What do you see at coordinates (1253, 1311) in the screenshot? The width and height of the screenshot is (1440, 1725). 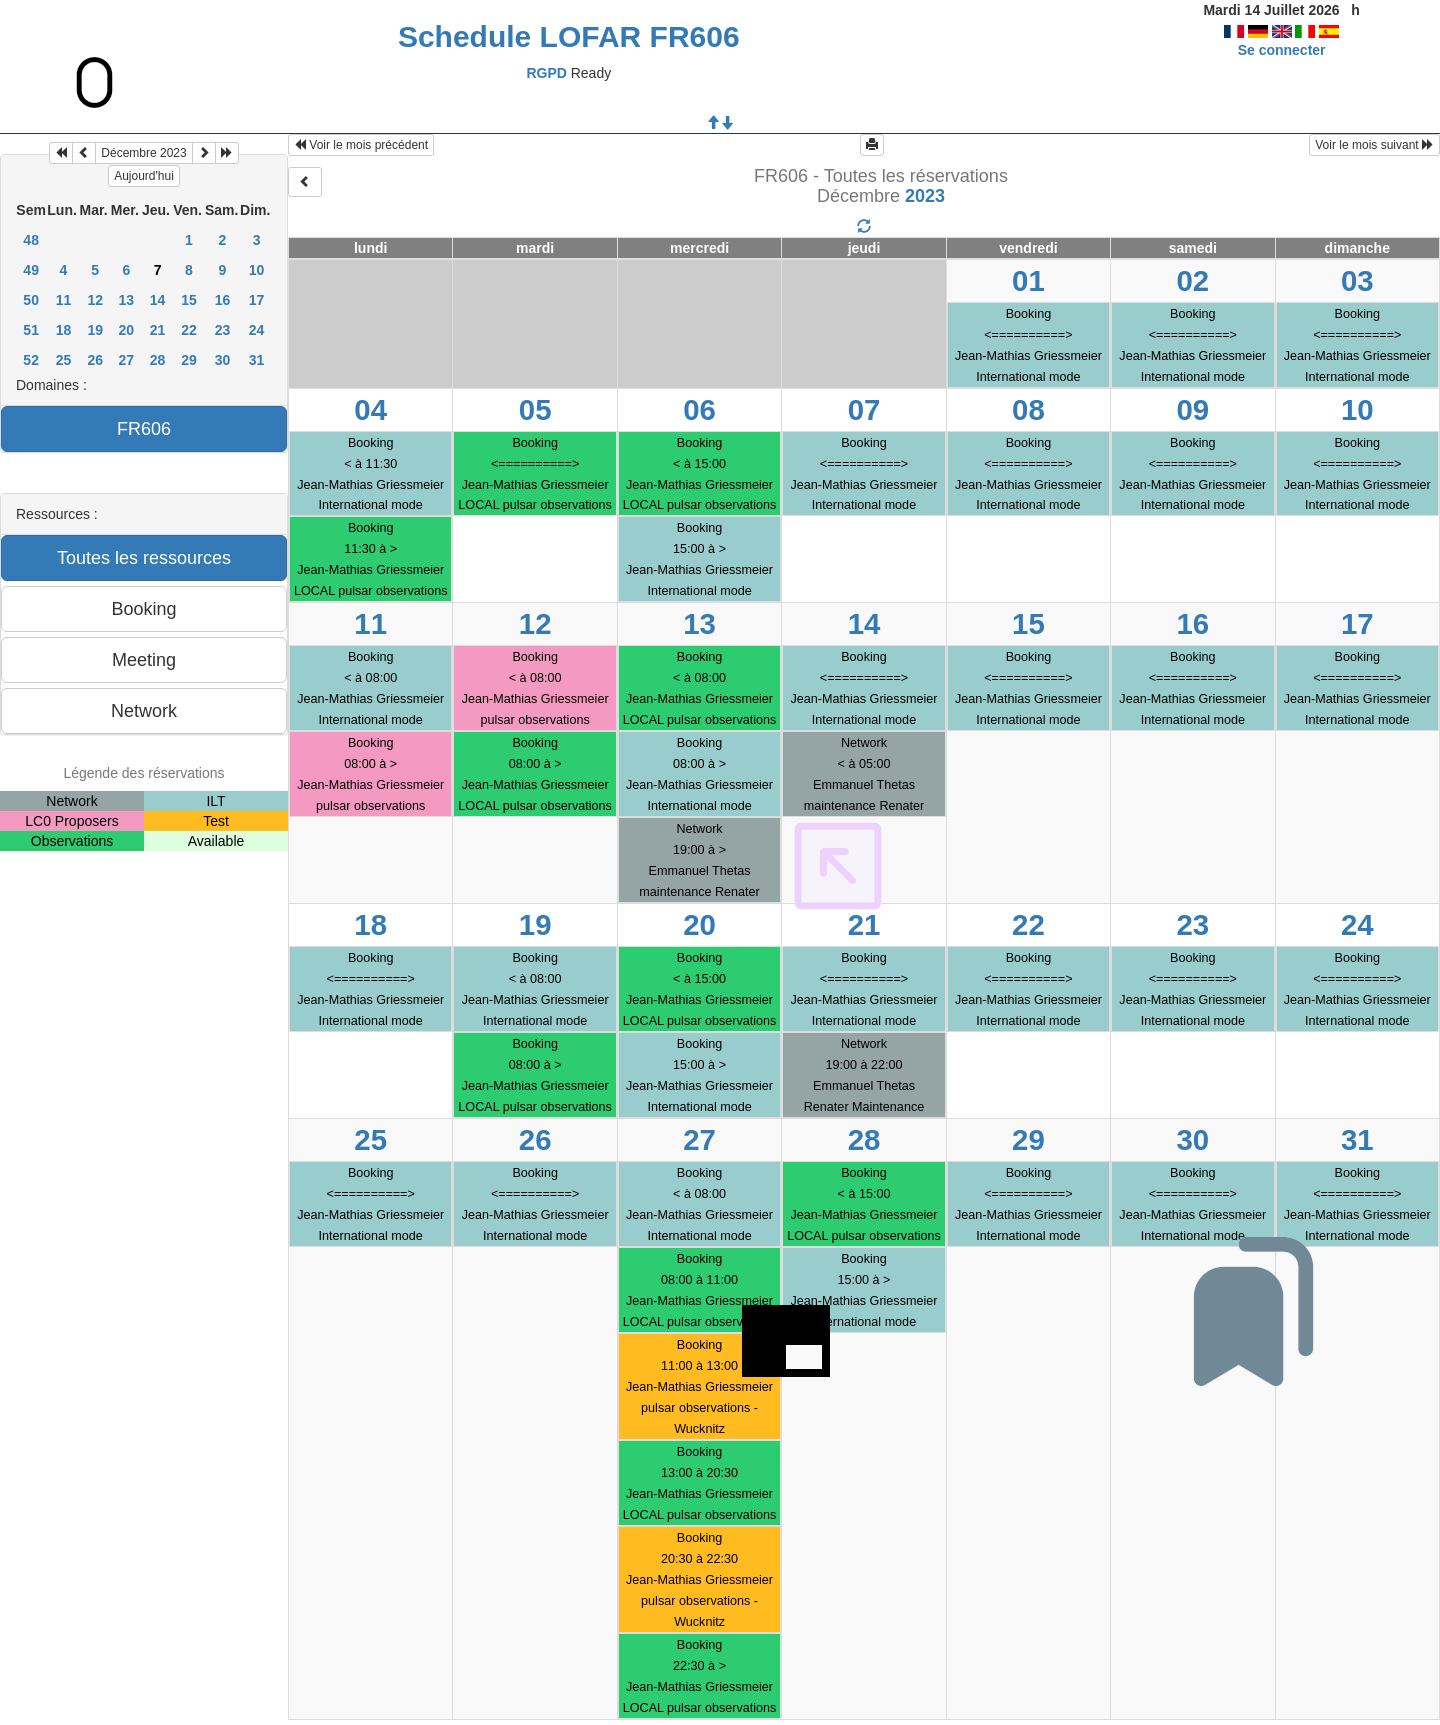 I see `view your saved bookmarks` at bounding box center [1253, 1311].